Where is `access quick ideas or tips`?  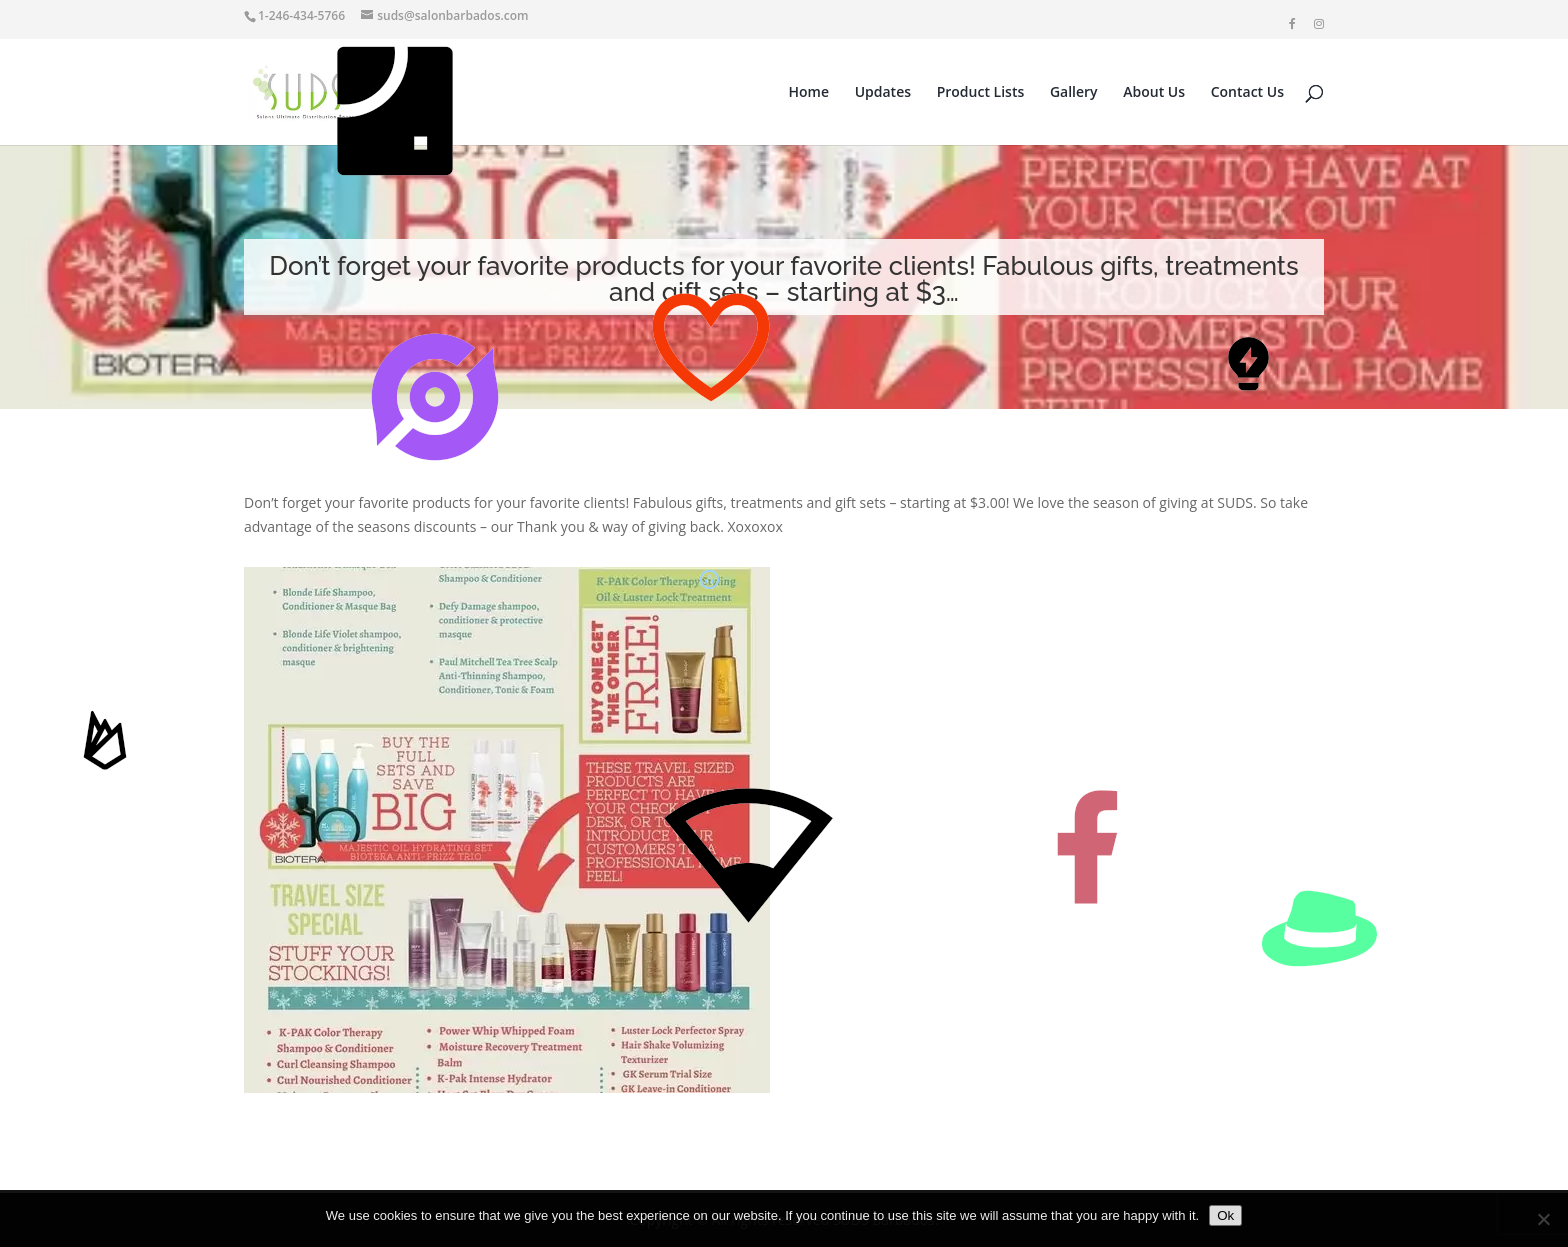 access quick ideas or tips is located at coordinates (1248, 362).